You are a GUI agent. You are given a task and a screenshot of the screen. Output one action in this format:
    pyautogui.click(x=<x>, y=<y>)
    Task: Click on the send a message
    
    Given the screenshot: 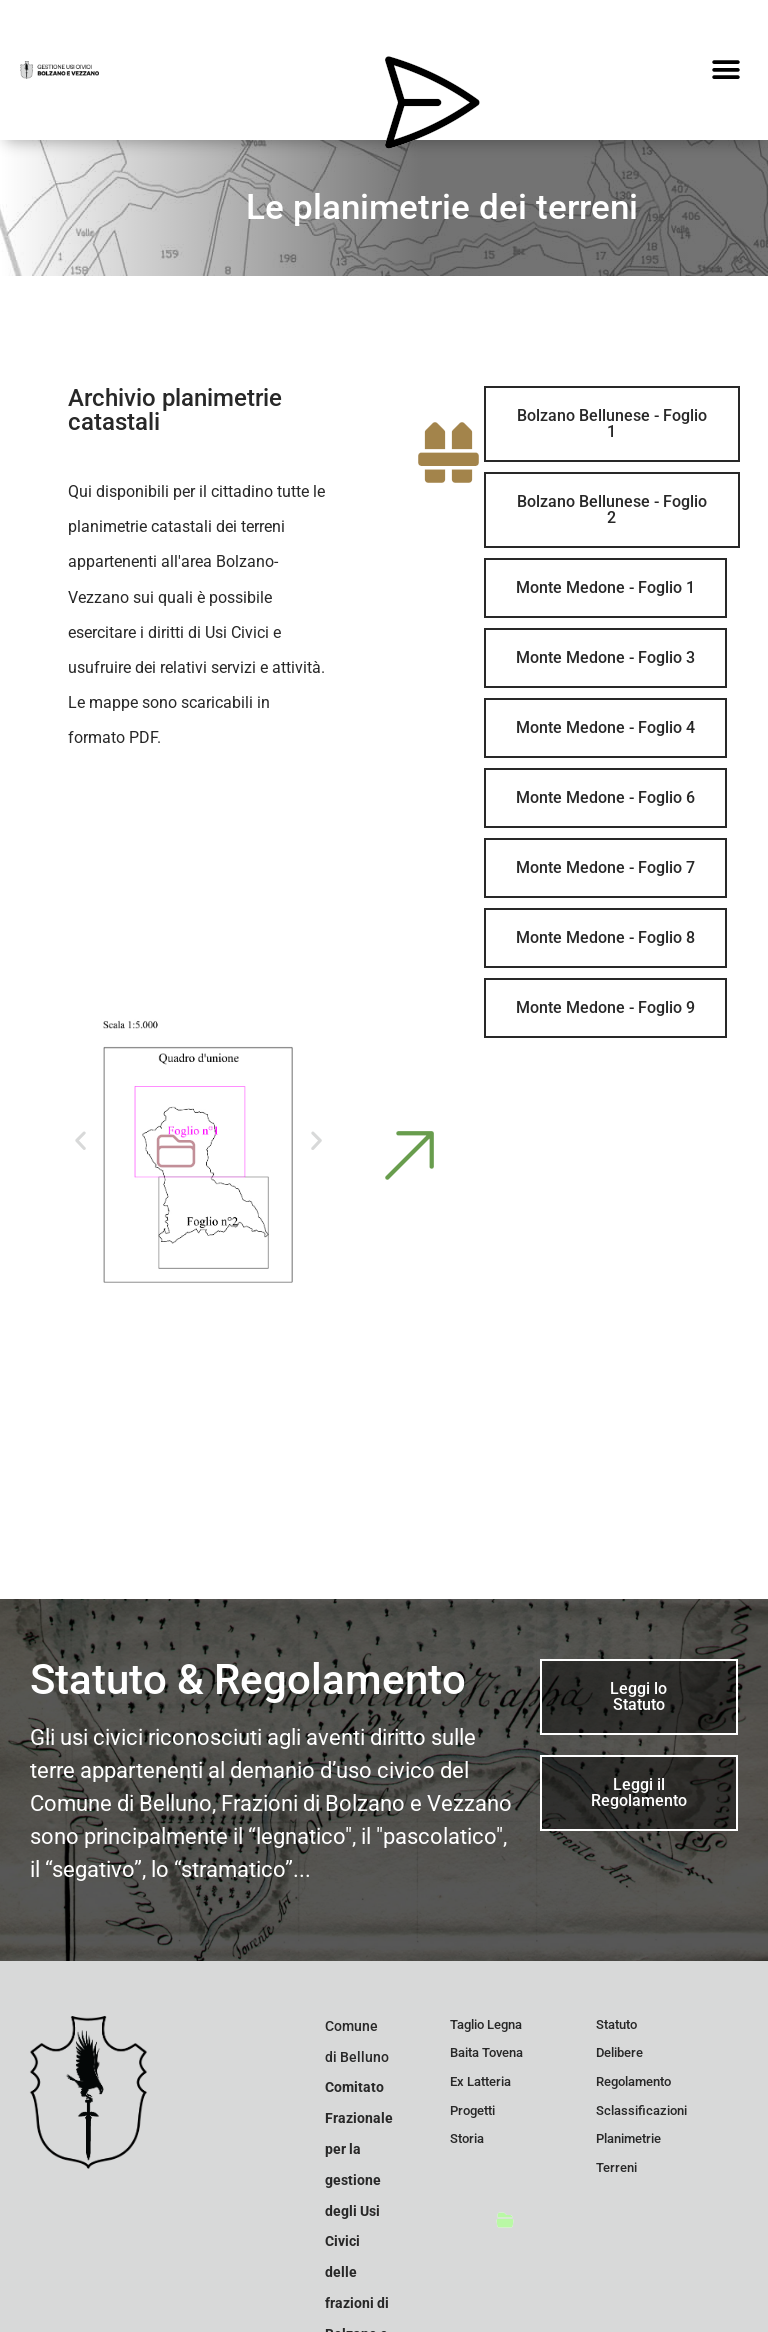 What is the action you would take?
    pyautogui.click(x=430, y=102)
    